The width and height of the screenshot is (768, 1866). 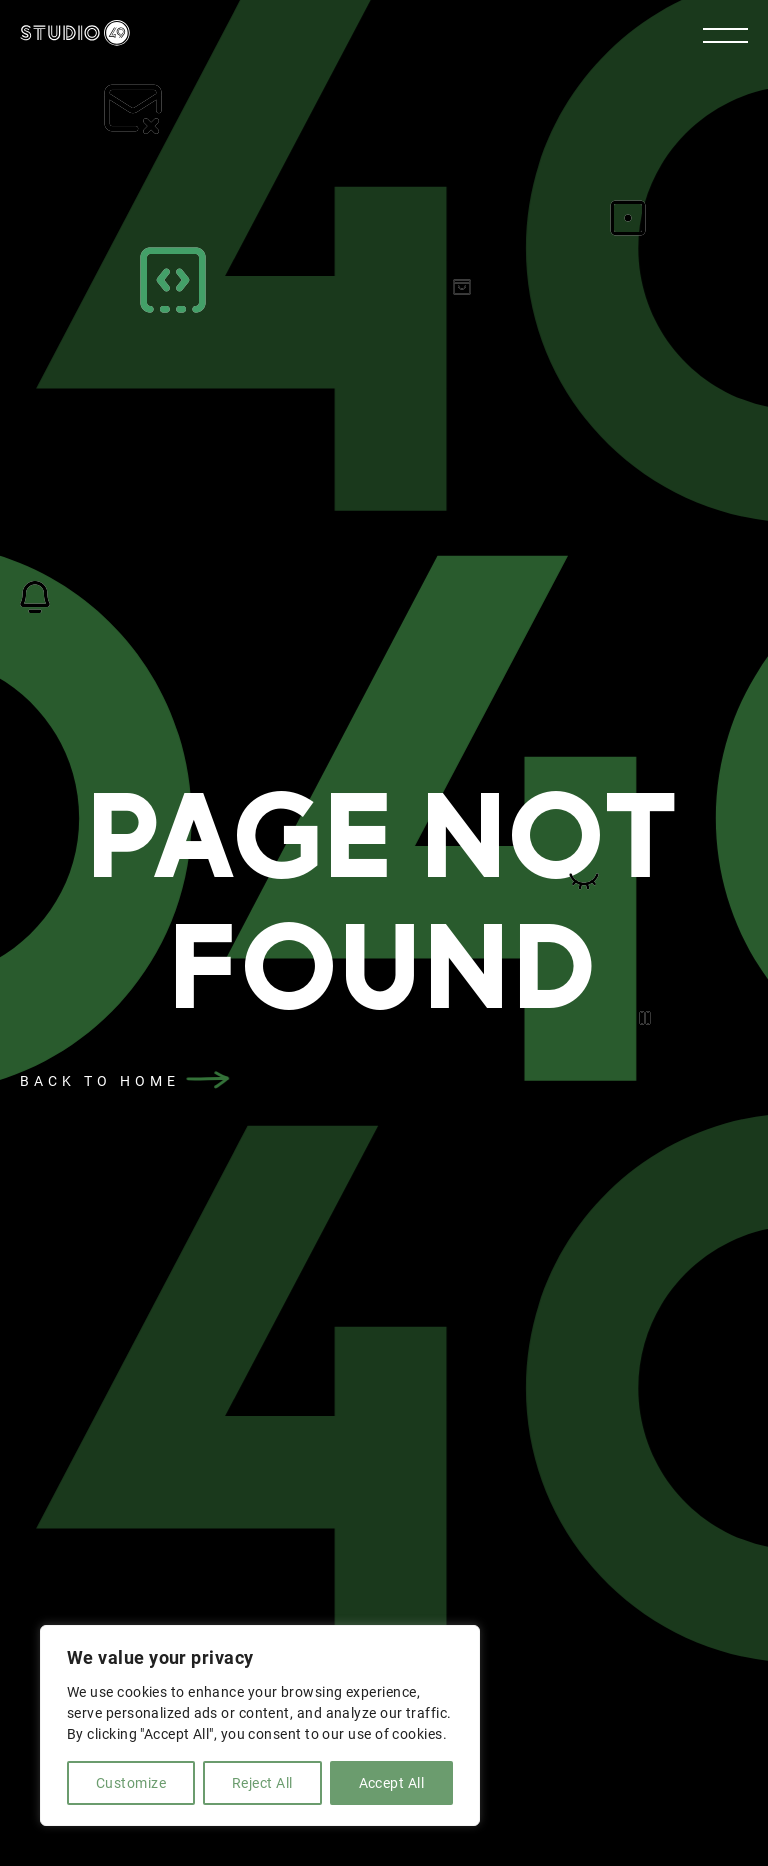 I want to click on view your shopping bag, so click(x=462, y=287).